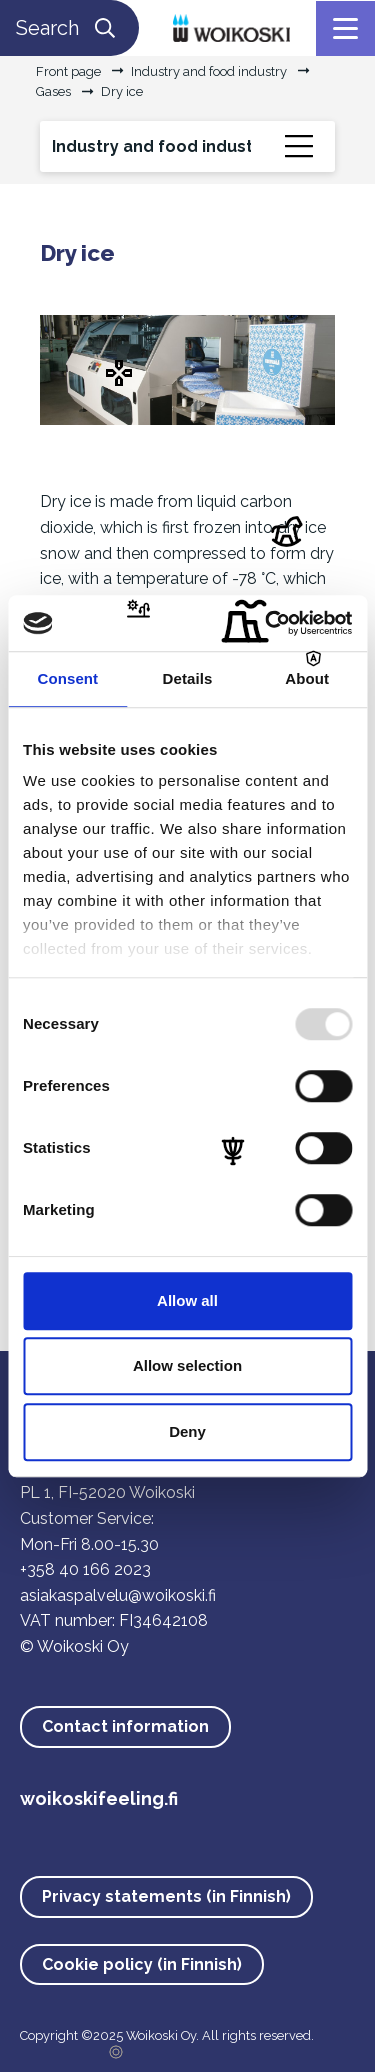 The width and height of the screenshot is (375, 2072). Describe the element at coordinates (244, 620) in the screenshot. I see `view factory or manufacturing facilities` at that location.